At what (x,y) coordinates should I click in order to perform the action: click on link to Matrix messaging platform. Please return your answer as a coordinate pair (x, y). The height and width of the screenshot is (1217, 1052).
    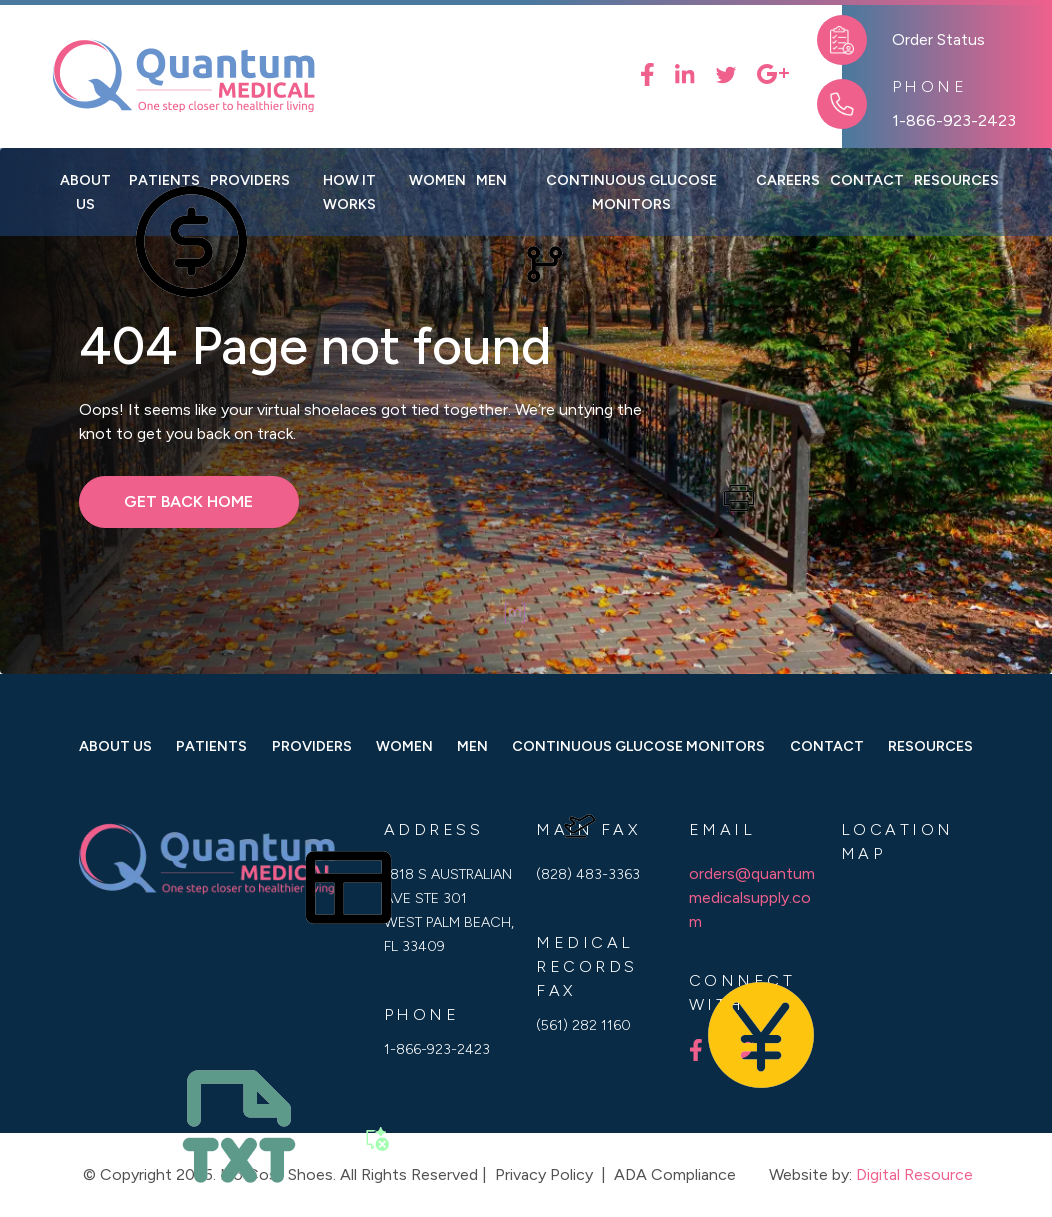
    Looking at the image, I should click on (515, 613).